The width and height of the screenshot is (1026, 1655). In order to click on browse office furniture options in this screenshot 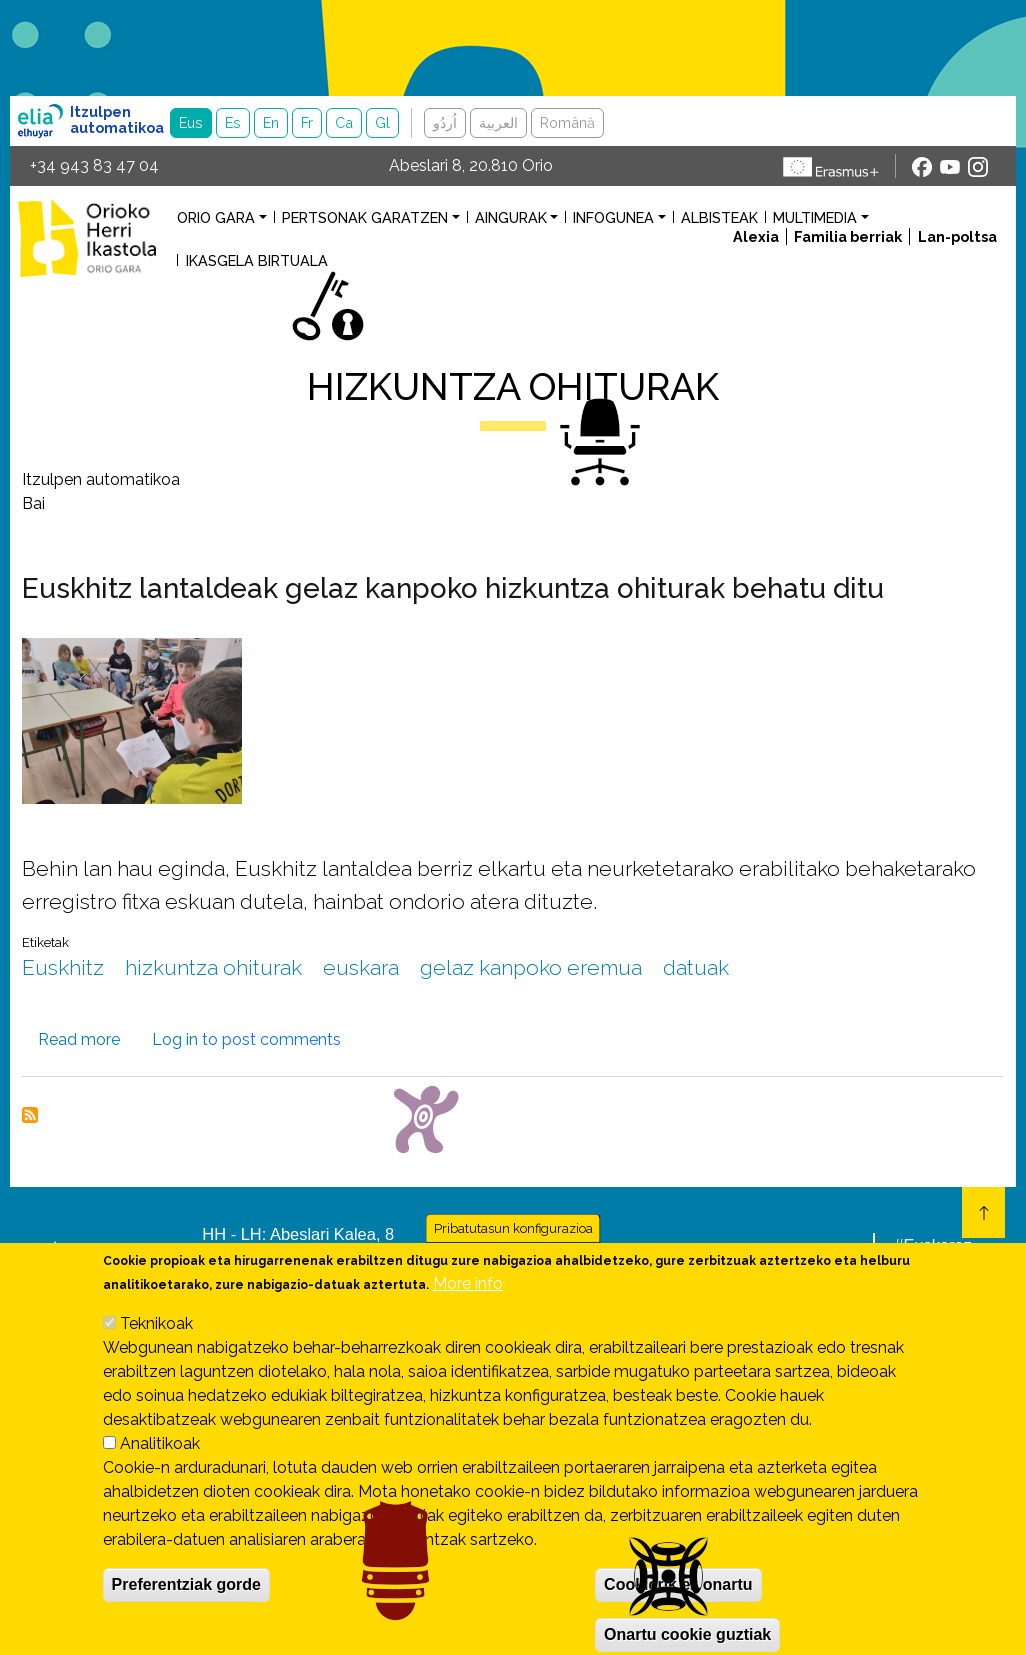, I will do `click(600, 442)`.